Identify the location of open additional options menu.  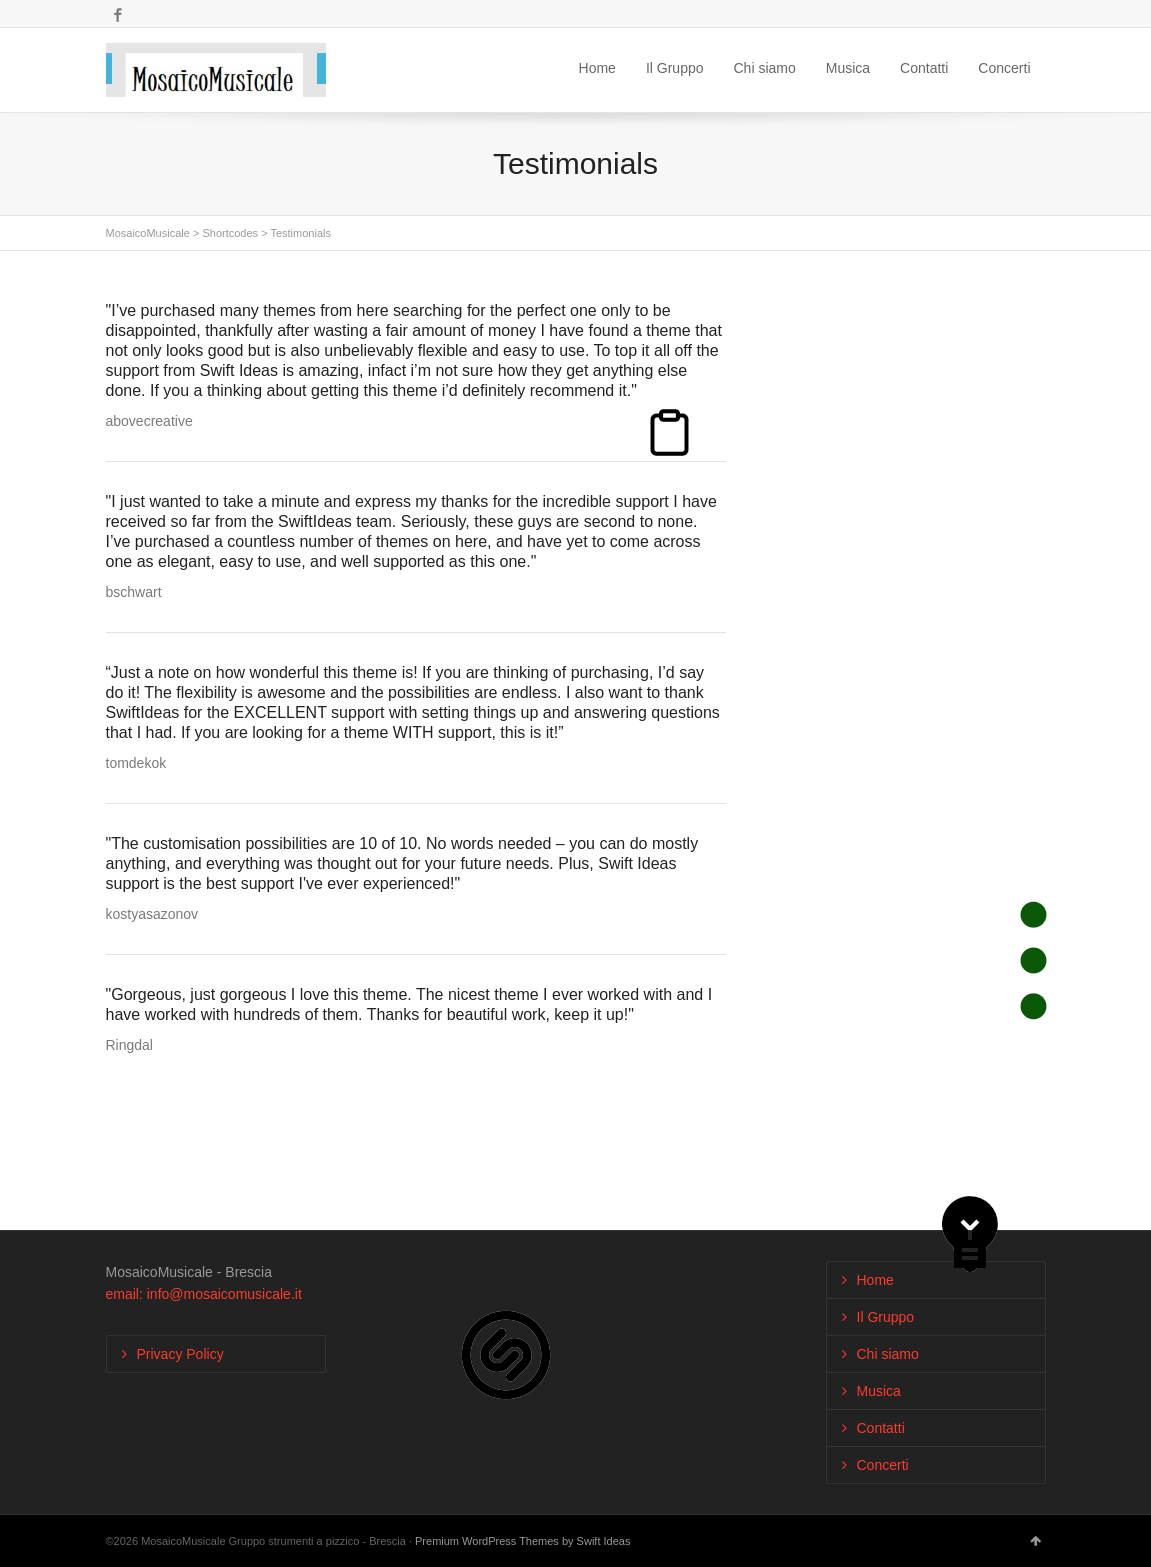
(1033, 960).